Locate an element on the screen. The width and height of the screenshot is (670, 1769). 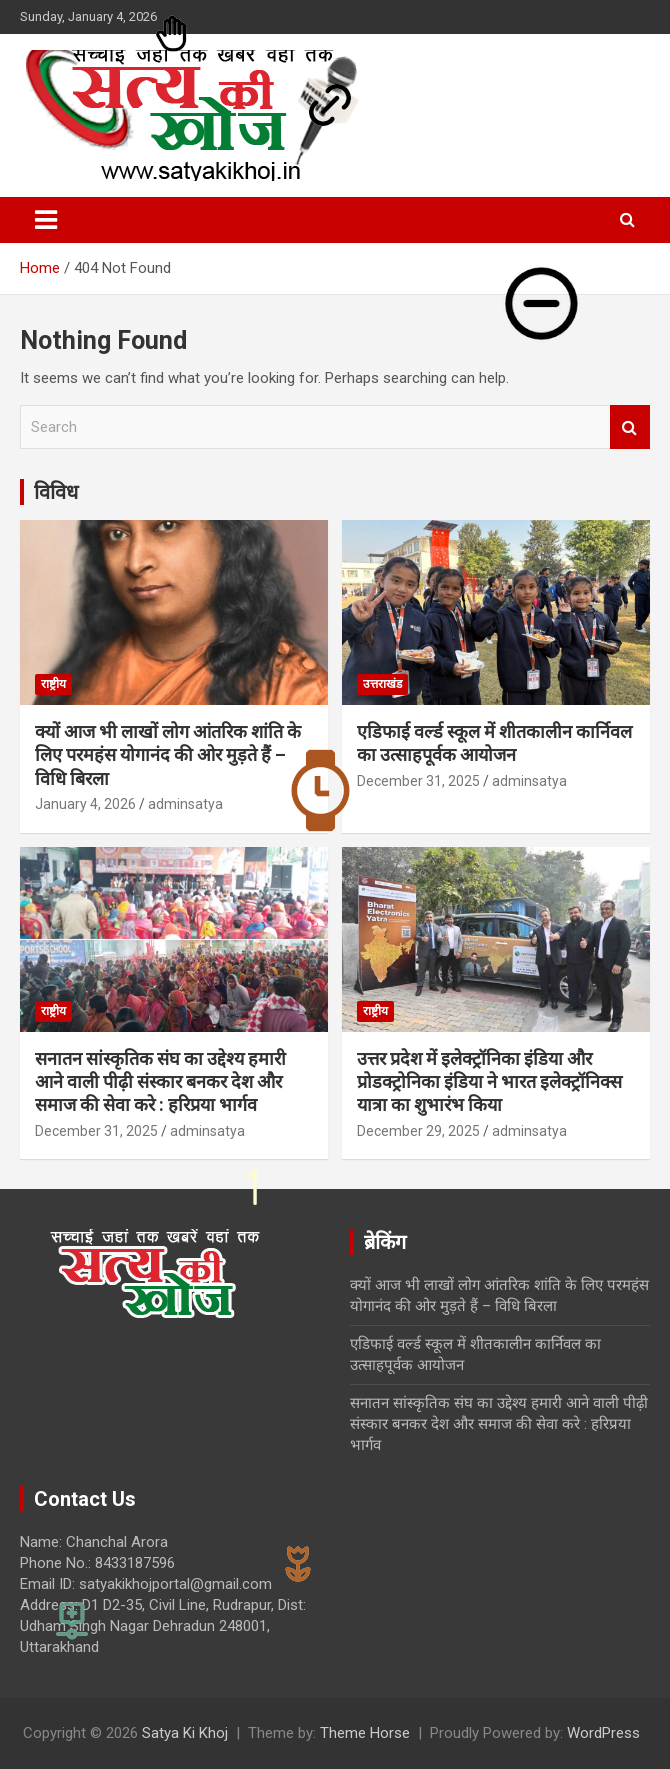
stop or halt an action is located at coordinates (171, 33).